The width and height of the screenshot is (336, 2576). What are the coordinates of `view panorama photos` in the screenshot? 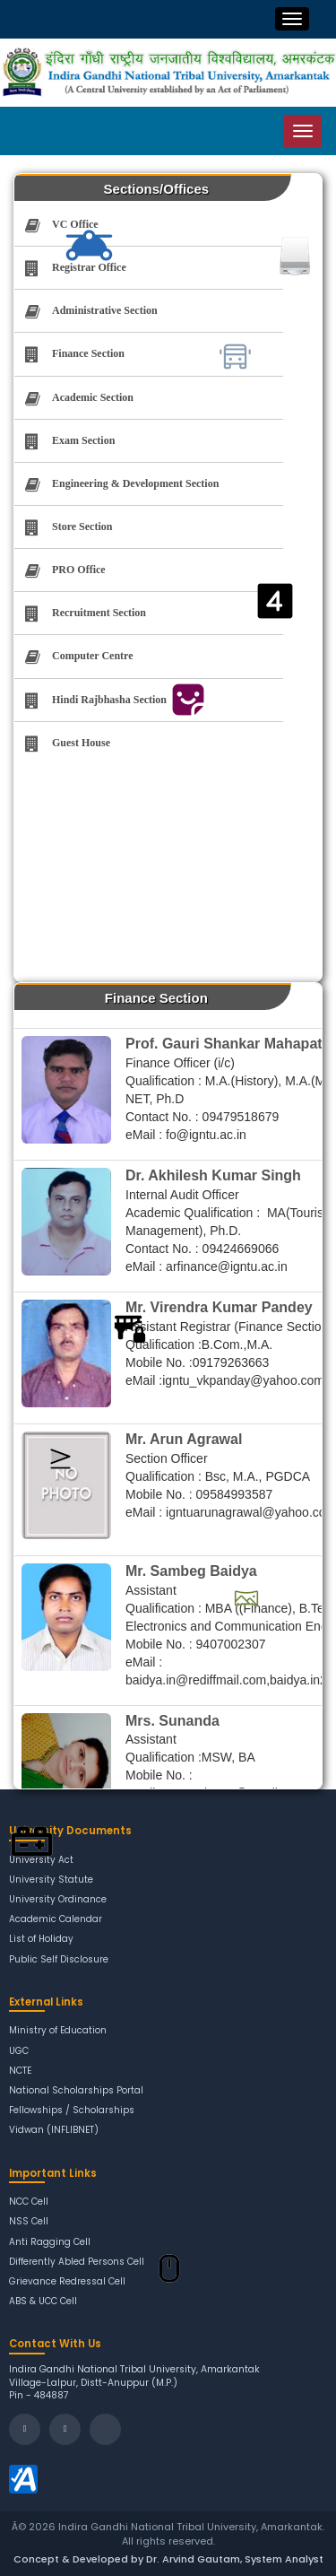 It's located at (246, 1598).